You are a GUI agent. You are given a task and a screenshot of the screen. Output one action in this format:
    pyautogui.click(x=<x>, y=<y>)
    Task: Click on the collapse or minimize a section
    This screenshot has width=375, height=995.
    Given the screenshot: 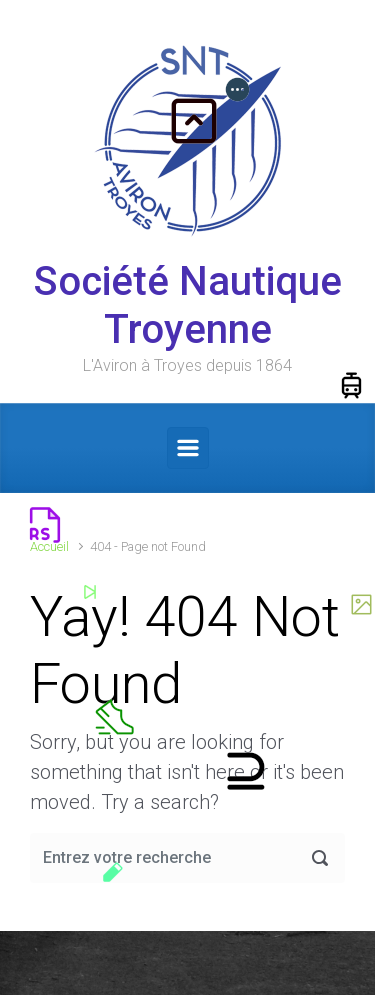 What is the action you would take?
    pyautogui.click(x=194, y=121)
    